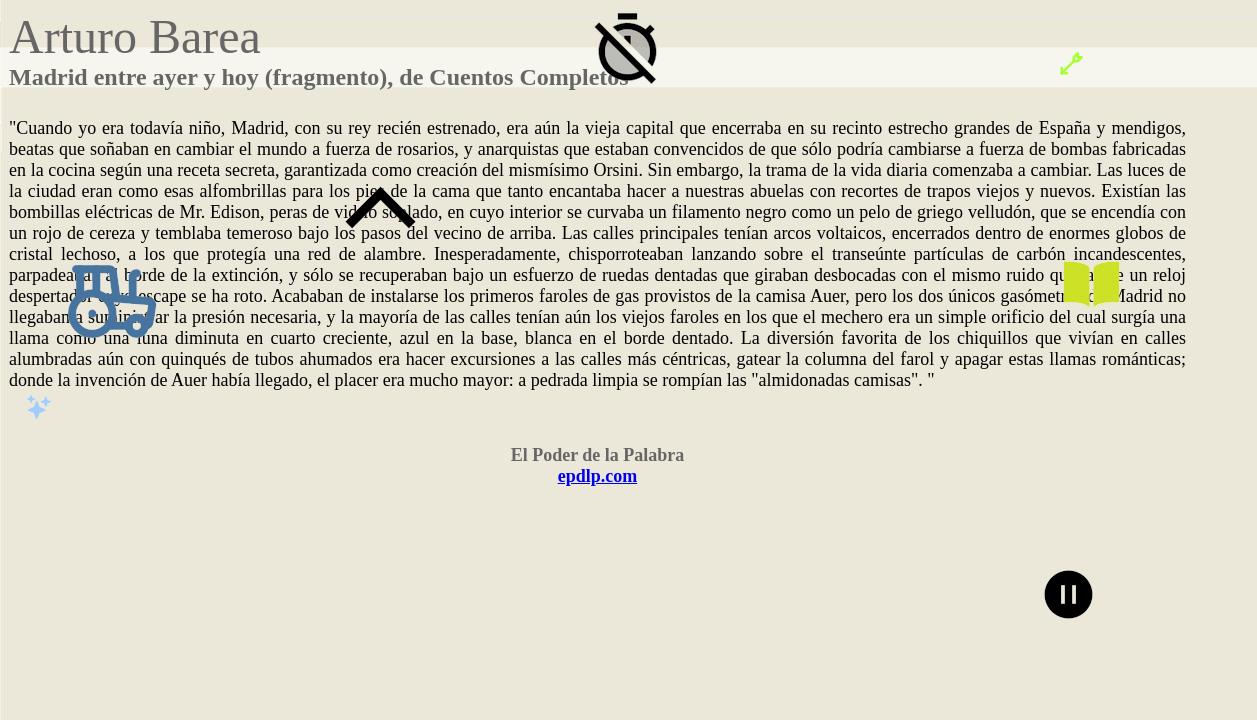 Image resolution: width=1257 pixels, height=720 pixels. What do you see at coordinates (380, 207) in the screenshot?
I see `collapse an expanded section` at bounding box center [380, 207].